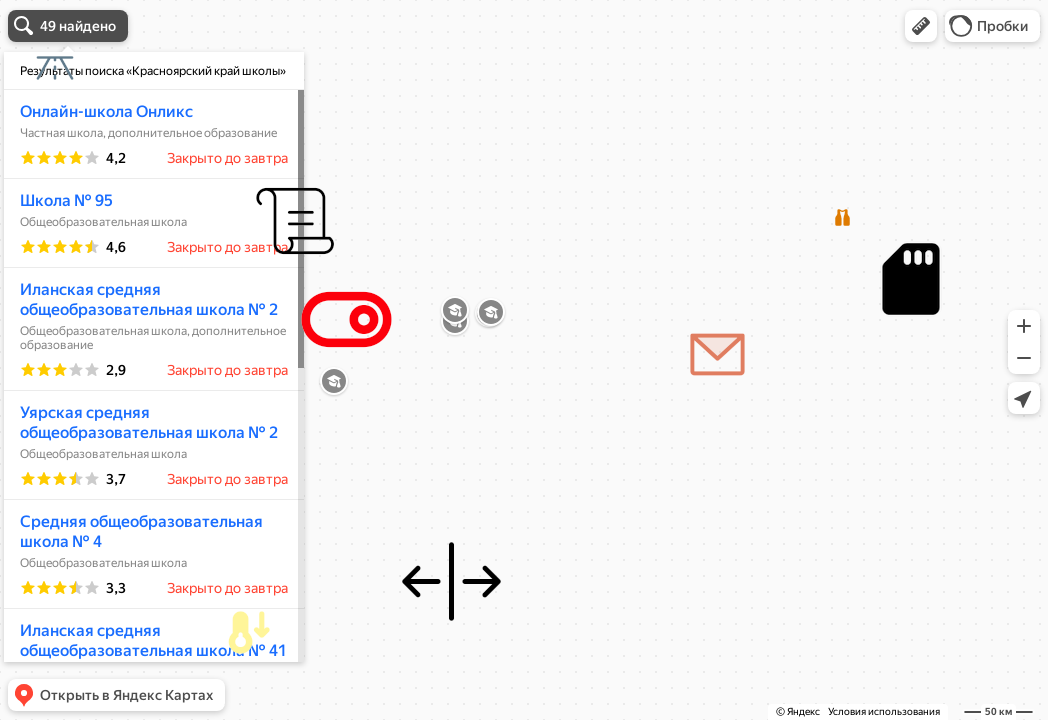 Image resolution: width=1048 pixels, height=720 pixels. I want to click on expand content horizontally, so click(451, 581).